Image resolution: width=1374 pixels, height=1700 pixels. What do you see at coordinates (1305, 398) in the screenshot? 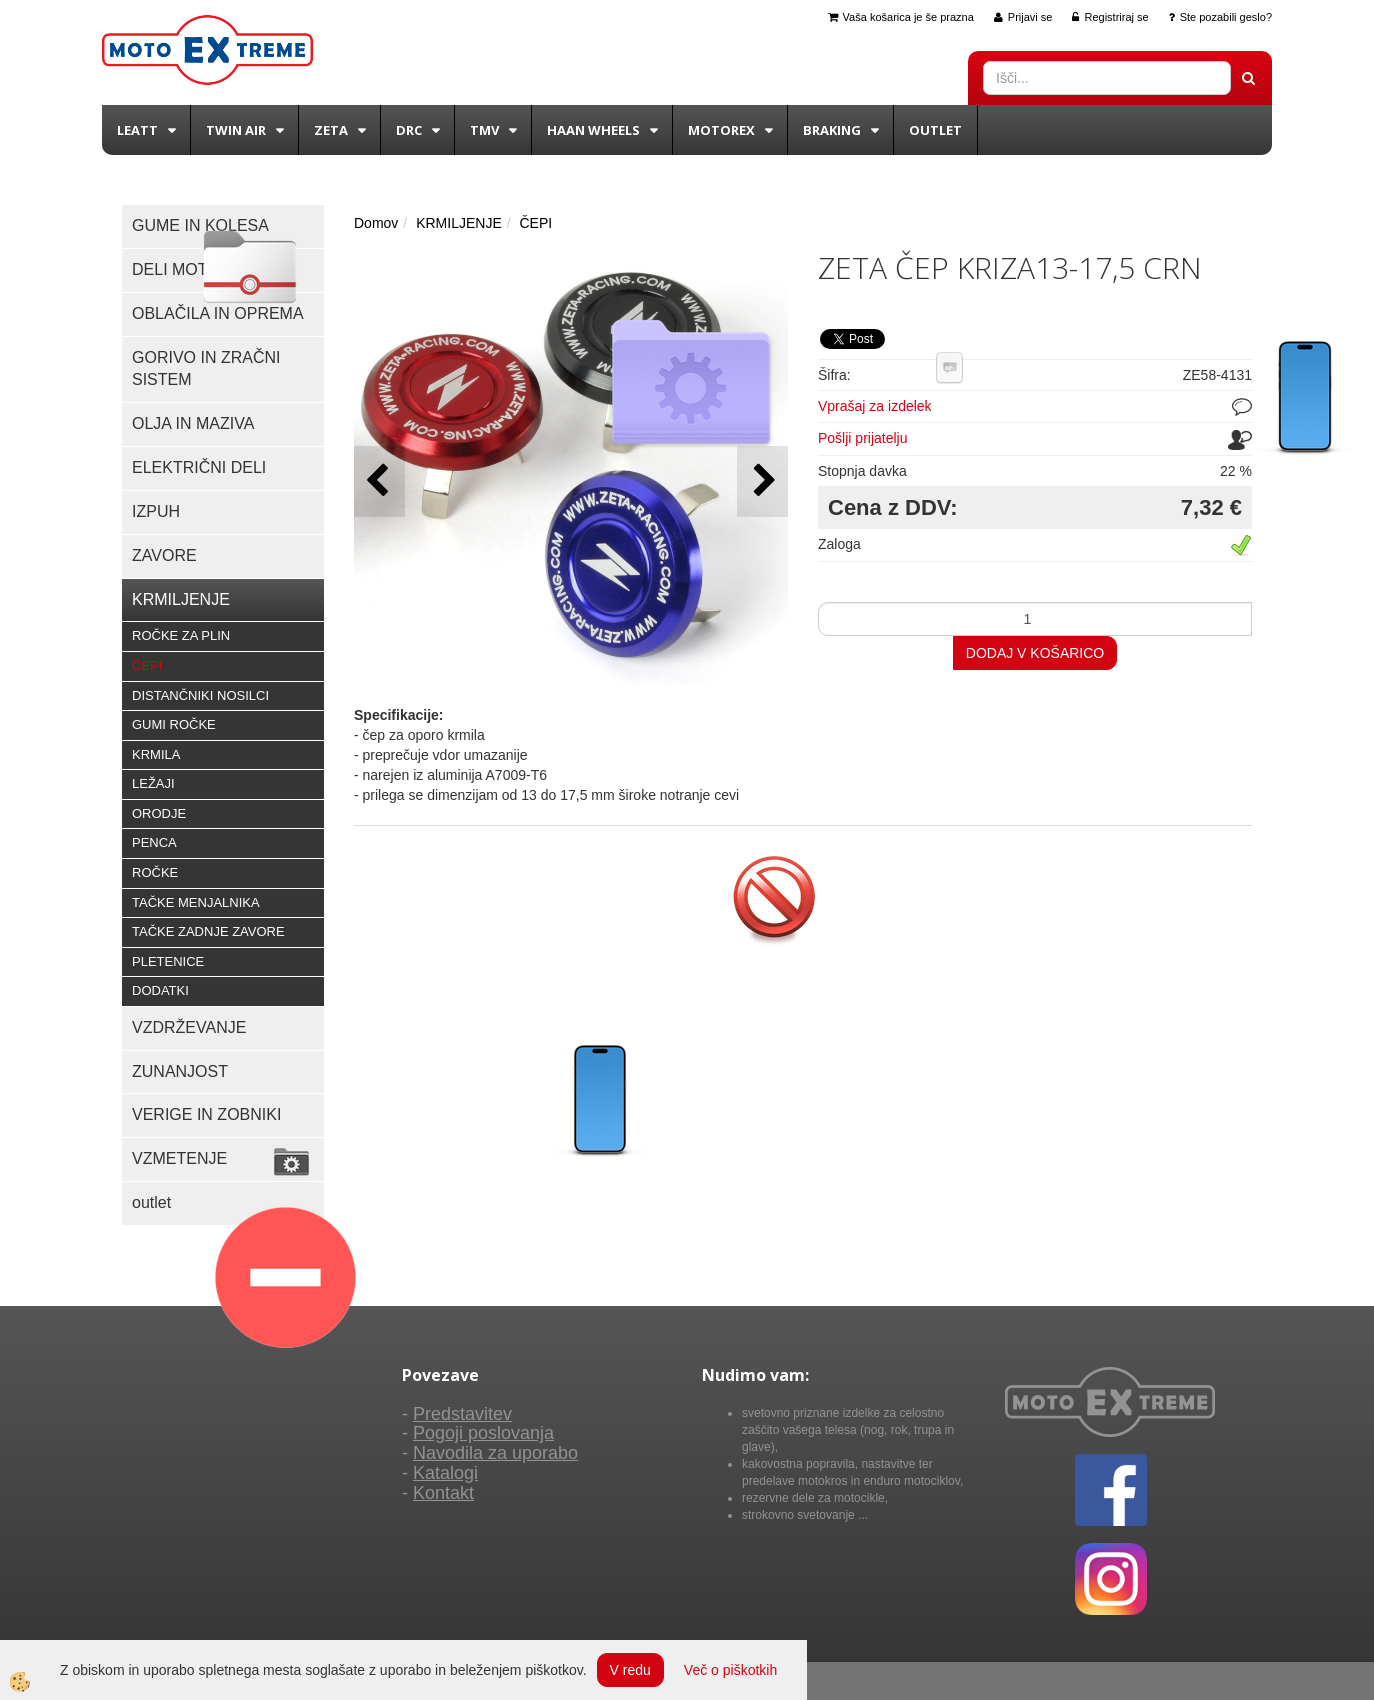
I see `iPhone 15 Pro device connected` at bounding box center [1305, 398].